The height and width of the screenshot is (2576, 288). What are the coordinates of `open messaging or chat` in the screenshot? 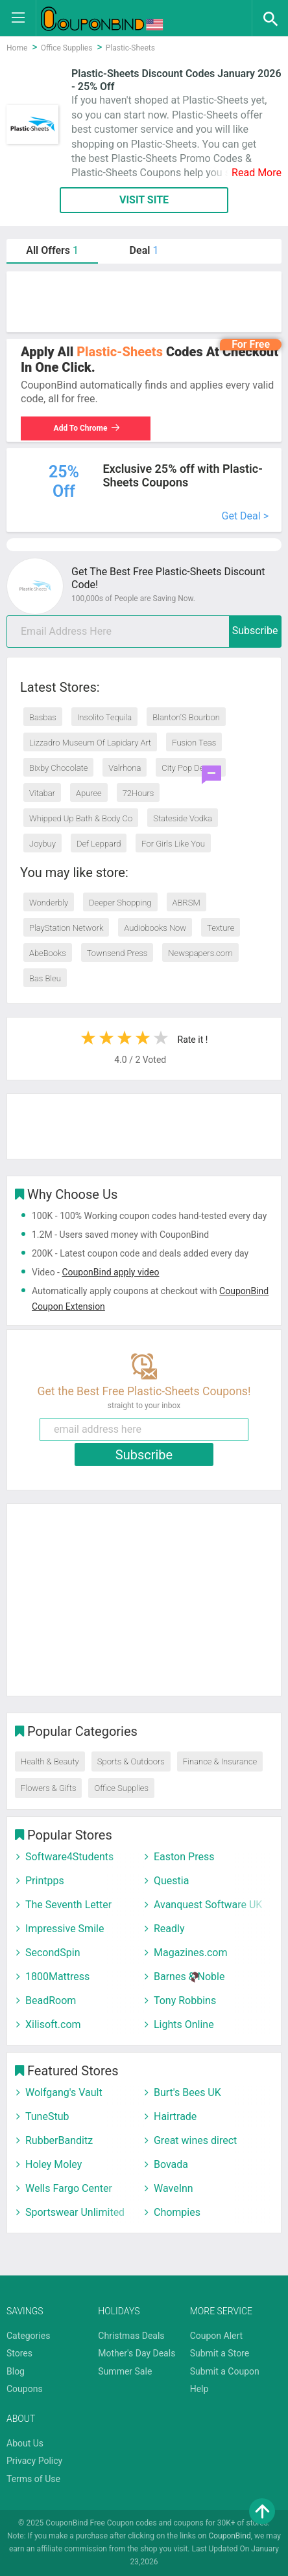 It's located at (211, 774).